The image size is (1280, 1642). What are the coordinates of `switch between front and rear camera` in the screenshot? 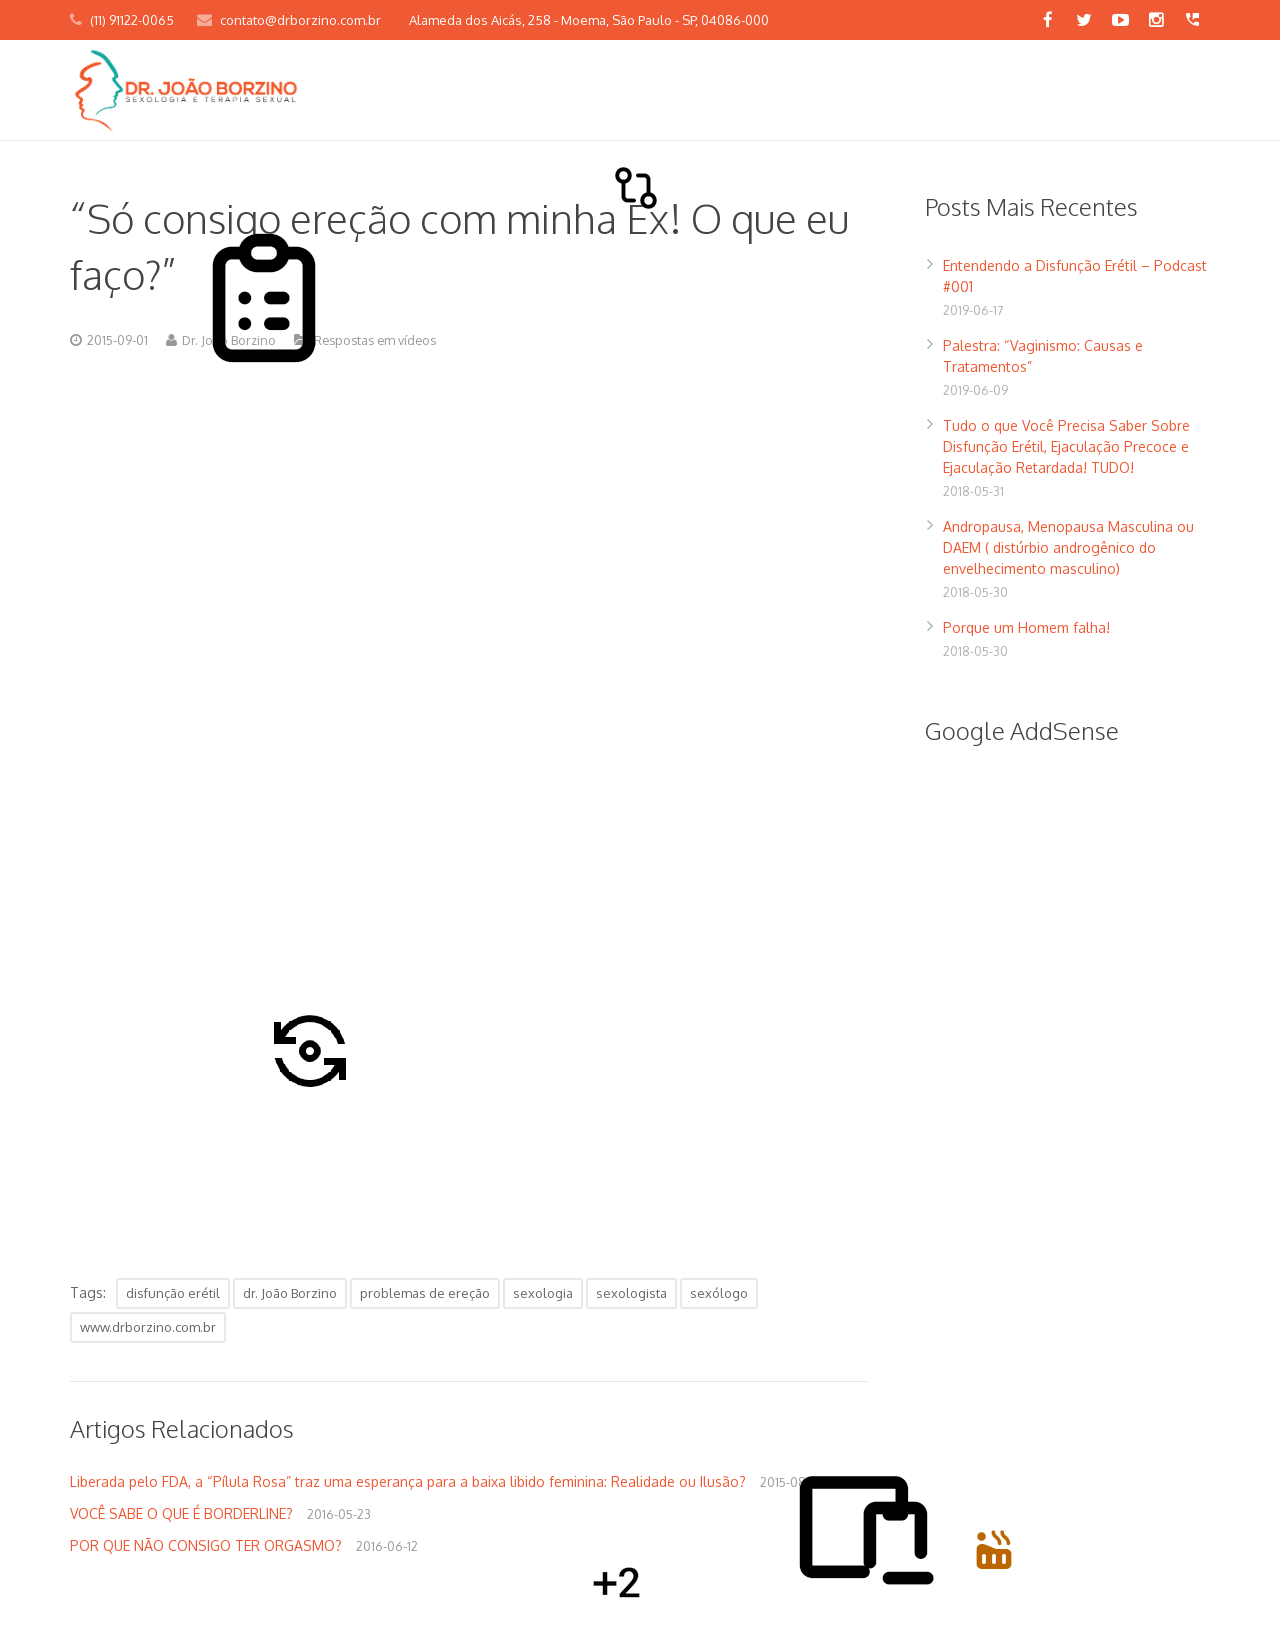 It's located at (310, 1051).